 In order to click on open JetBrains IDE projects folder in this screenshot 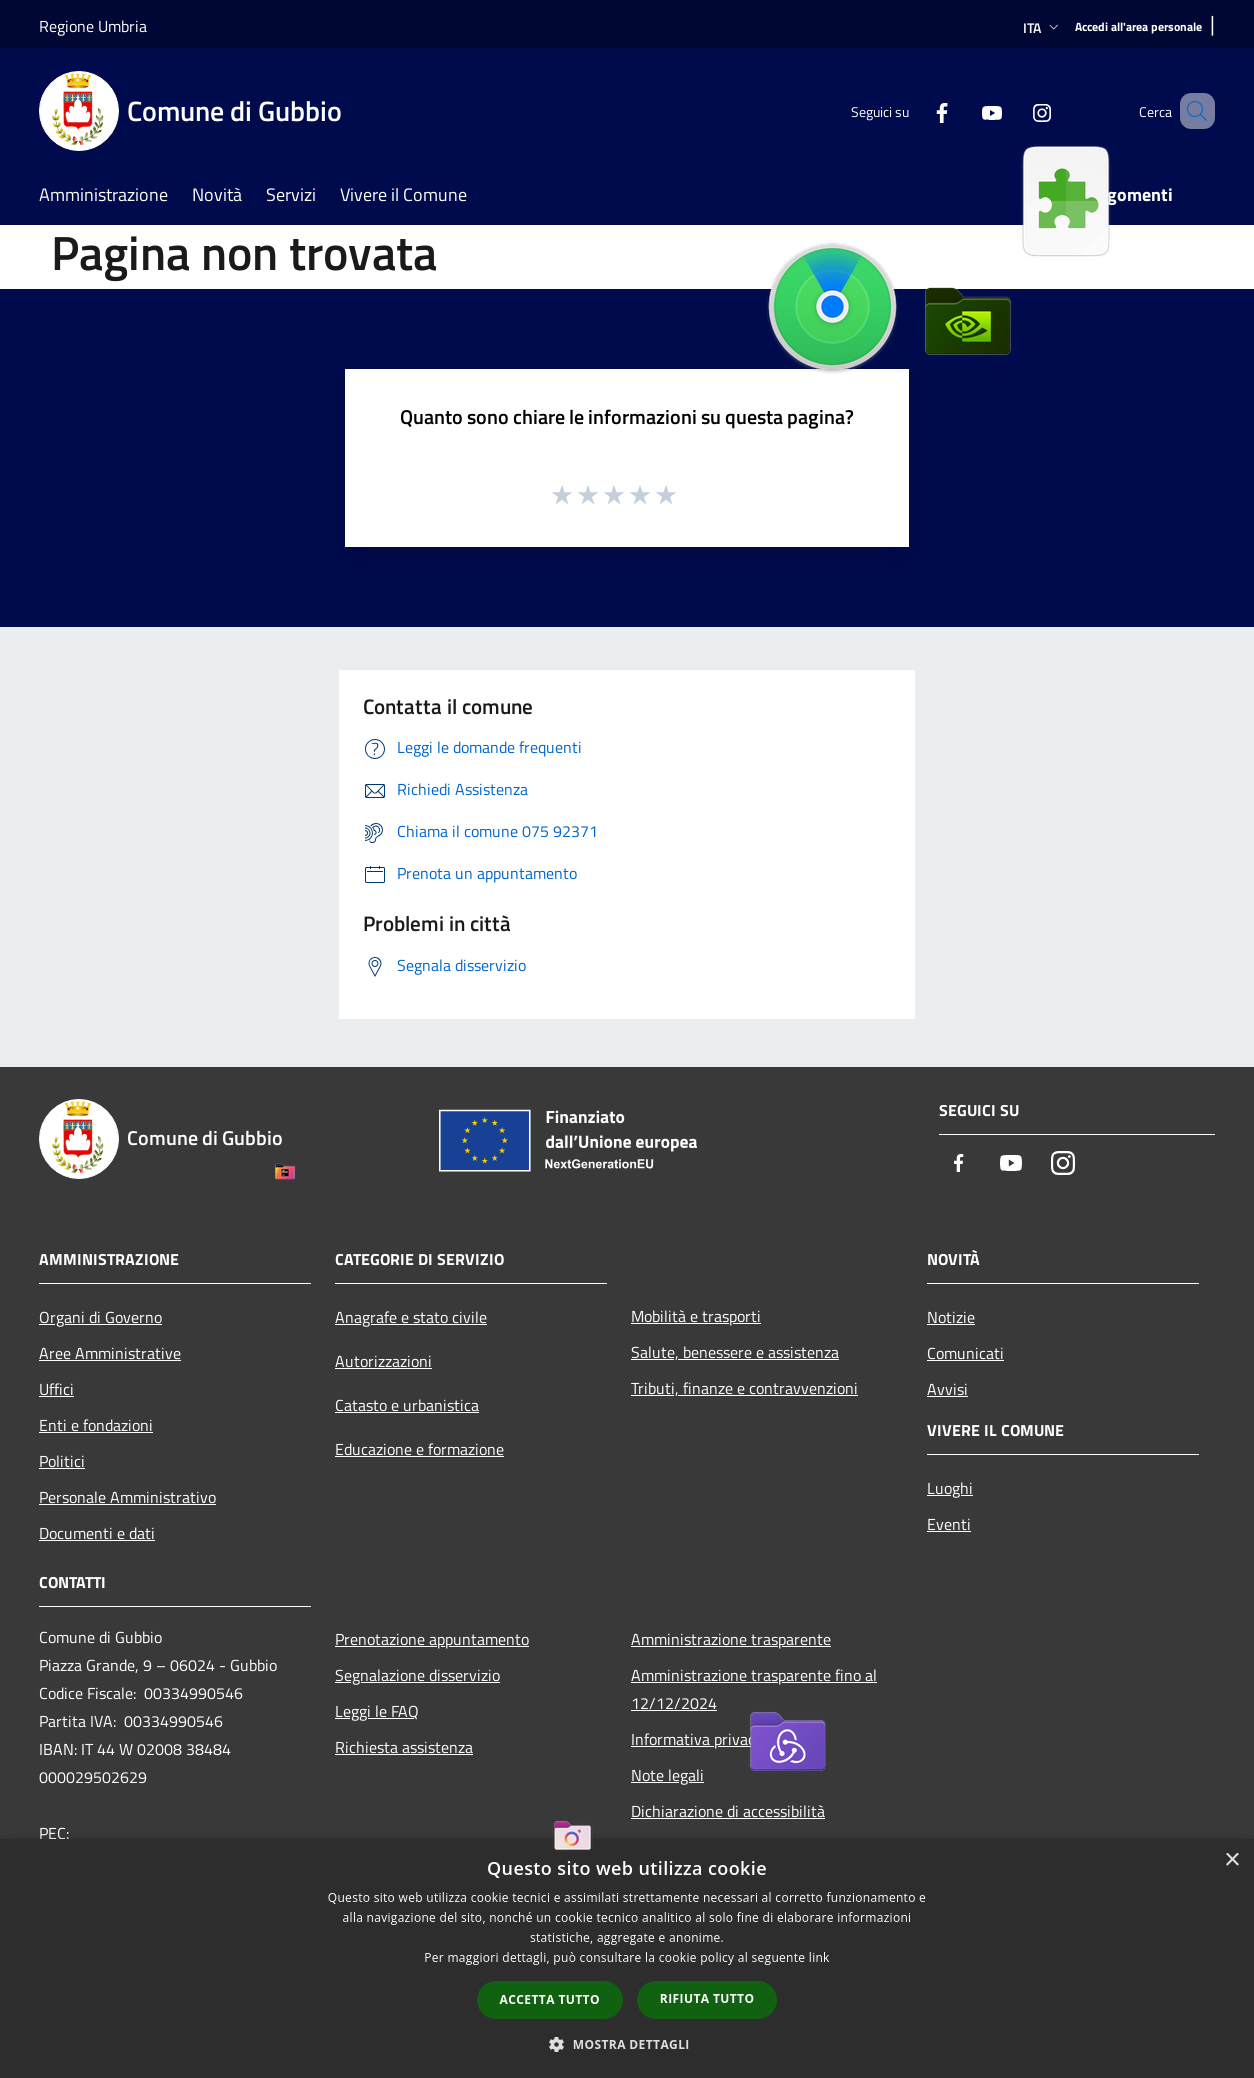, I will do `click(285, 1172)`.